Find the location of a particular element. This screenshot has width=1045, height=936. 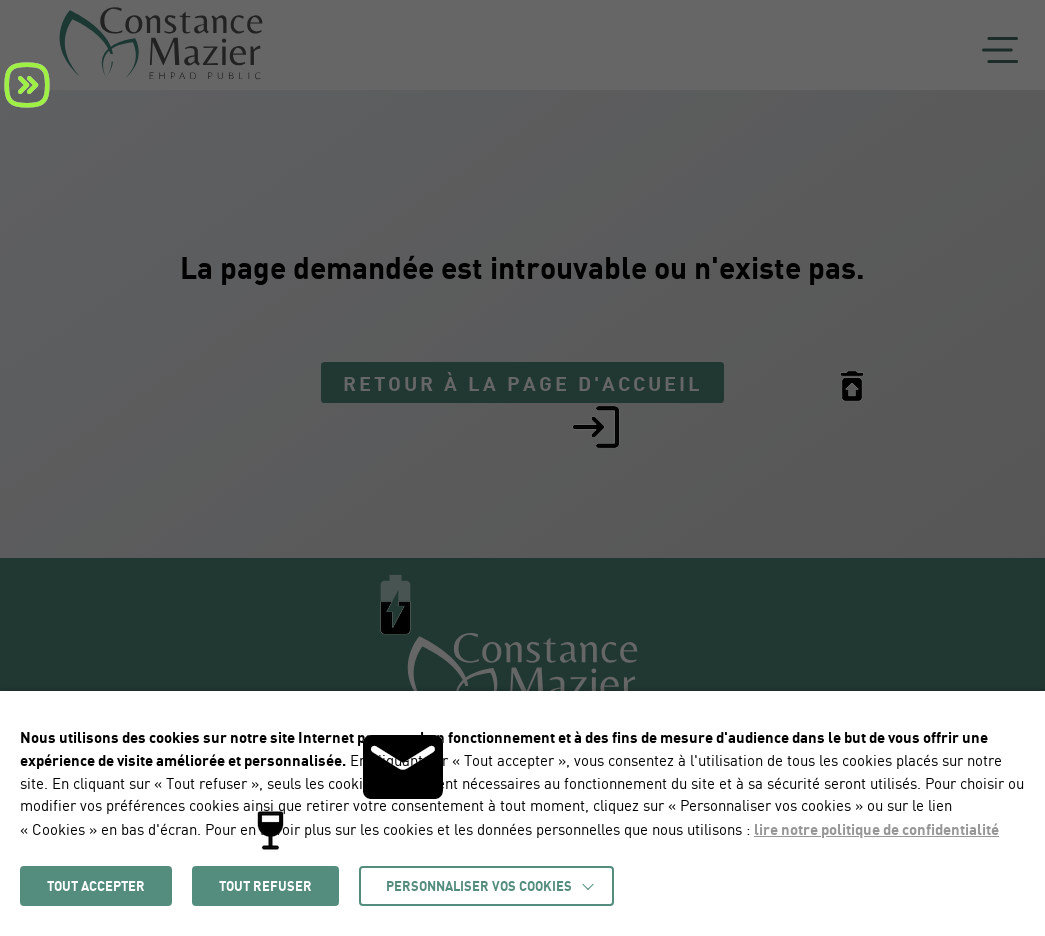

indicates battery is charging at 60% capacity is located at coordinates (395, 604).